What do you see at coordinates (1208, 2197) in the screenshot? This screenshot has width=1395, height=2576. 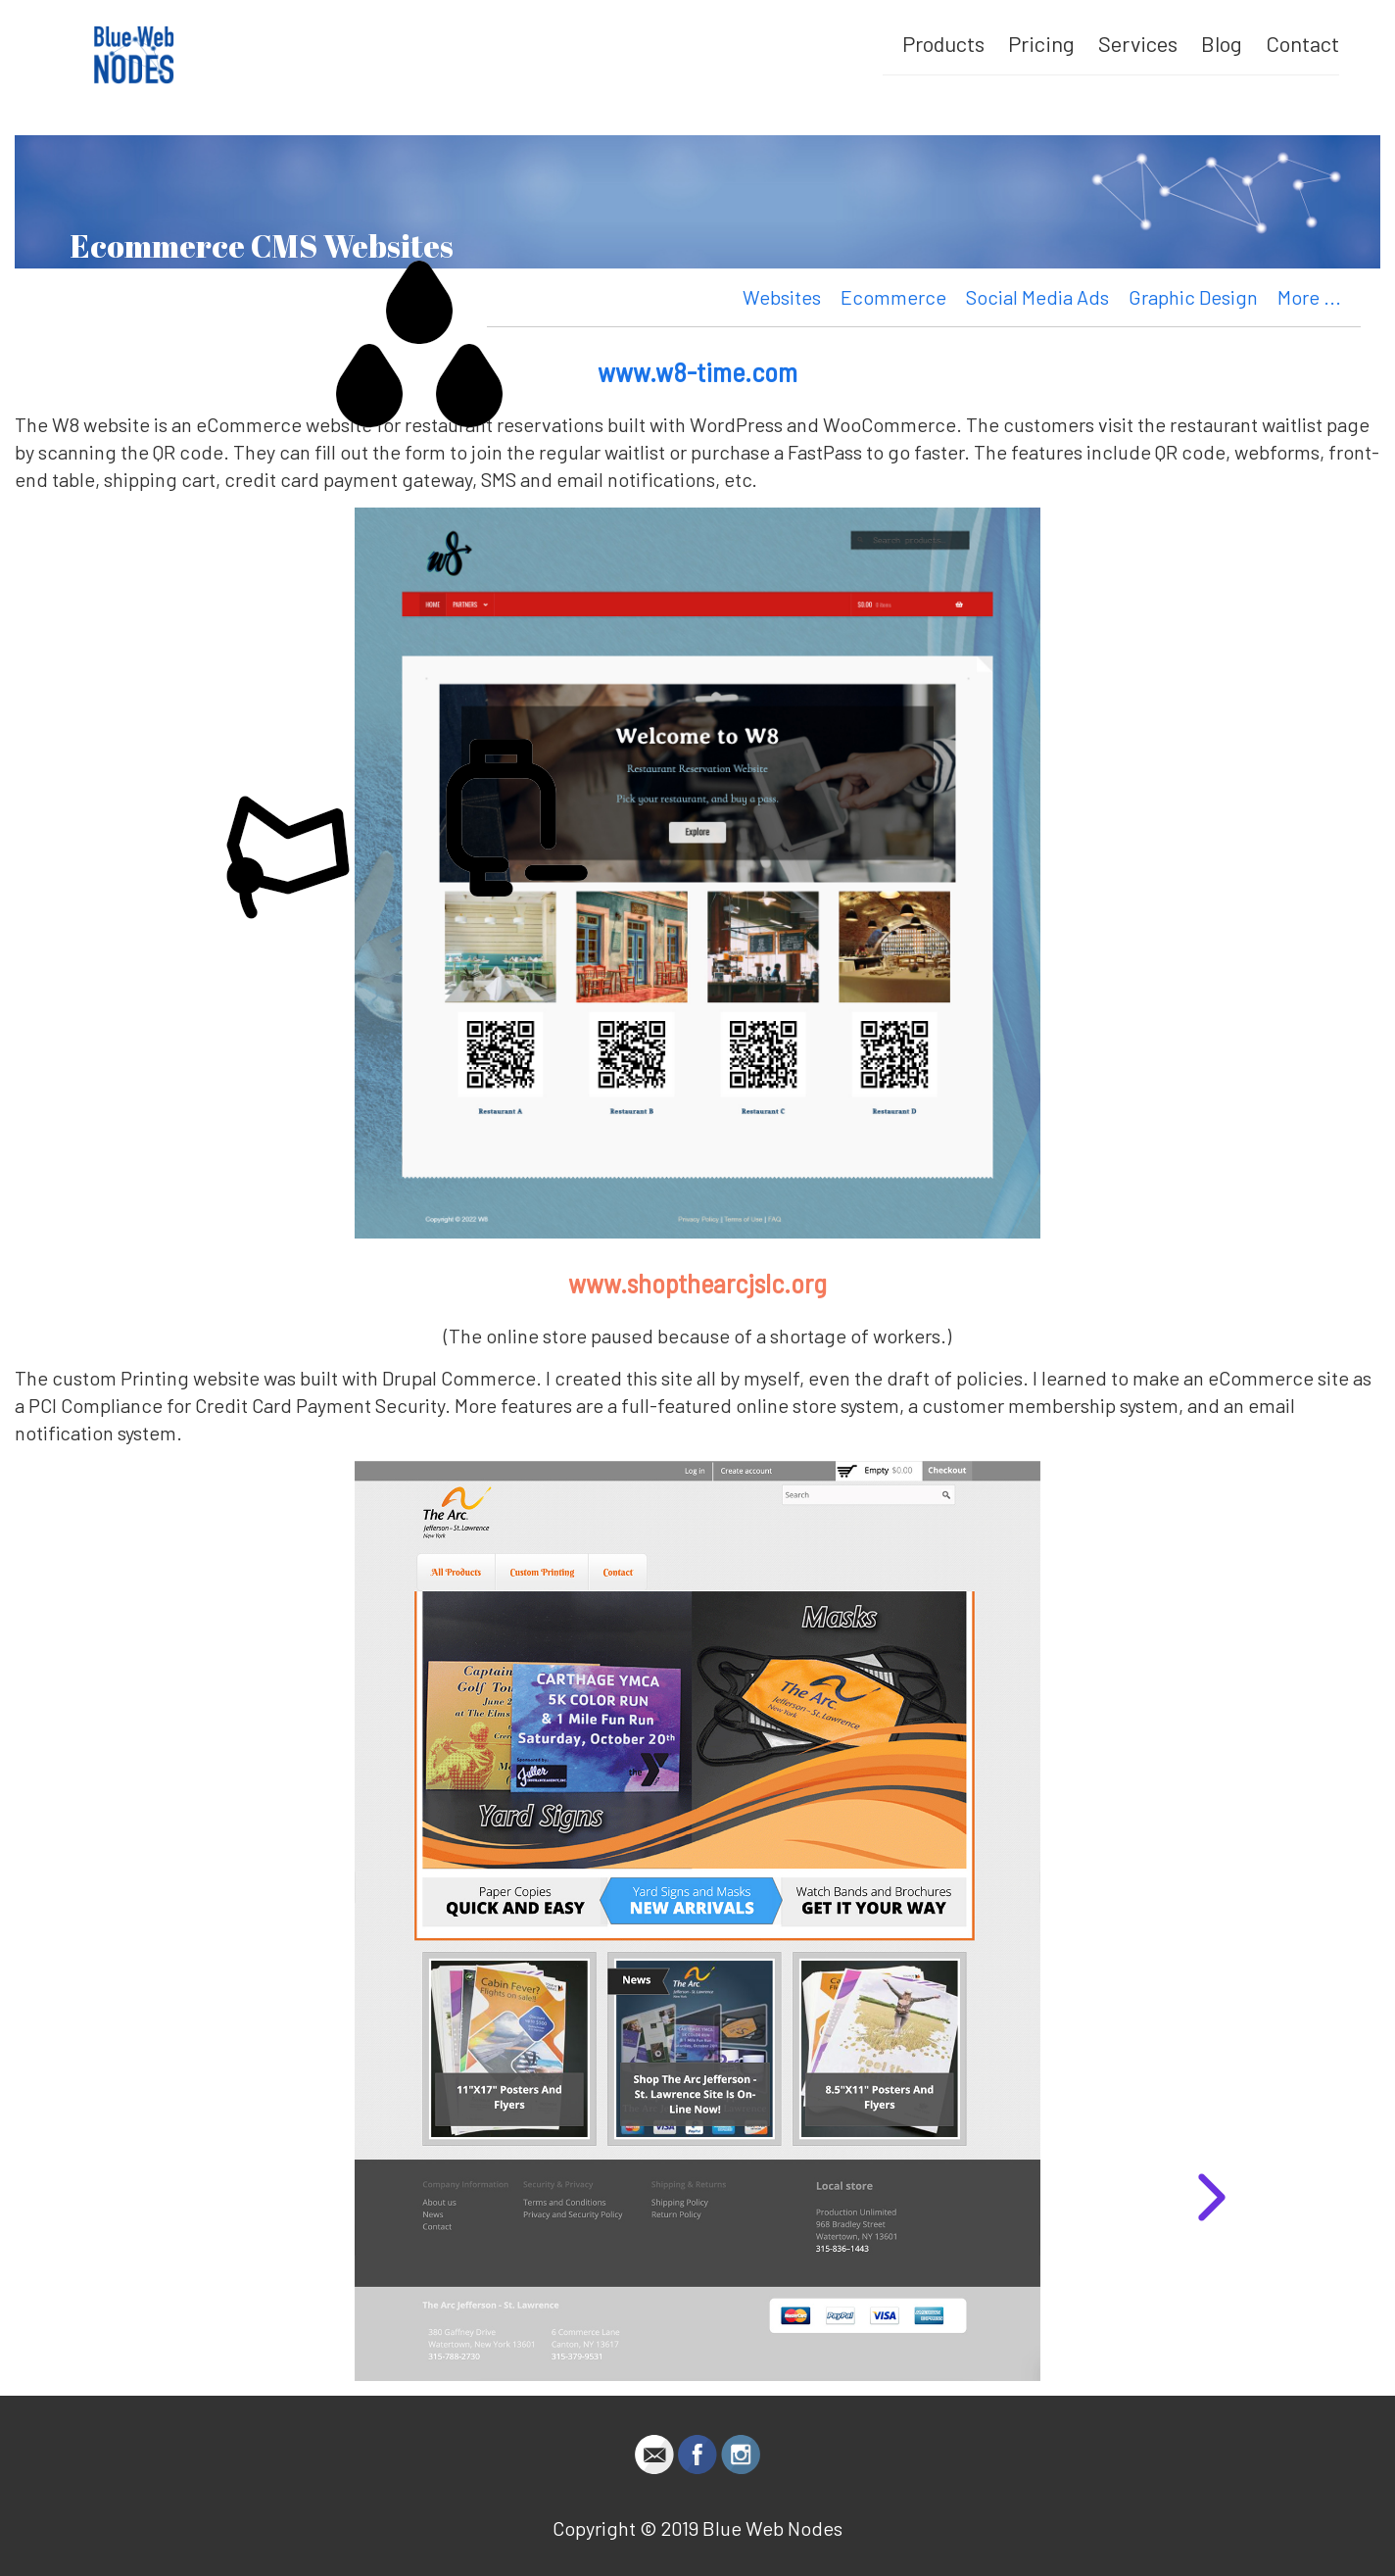 I see `navigate to the next item or screen` at bounding box center [1208, 2197].